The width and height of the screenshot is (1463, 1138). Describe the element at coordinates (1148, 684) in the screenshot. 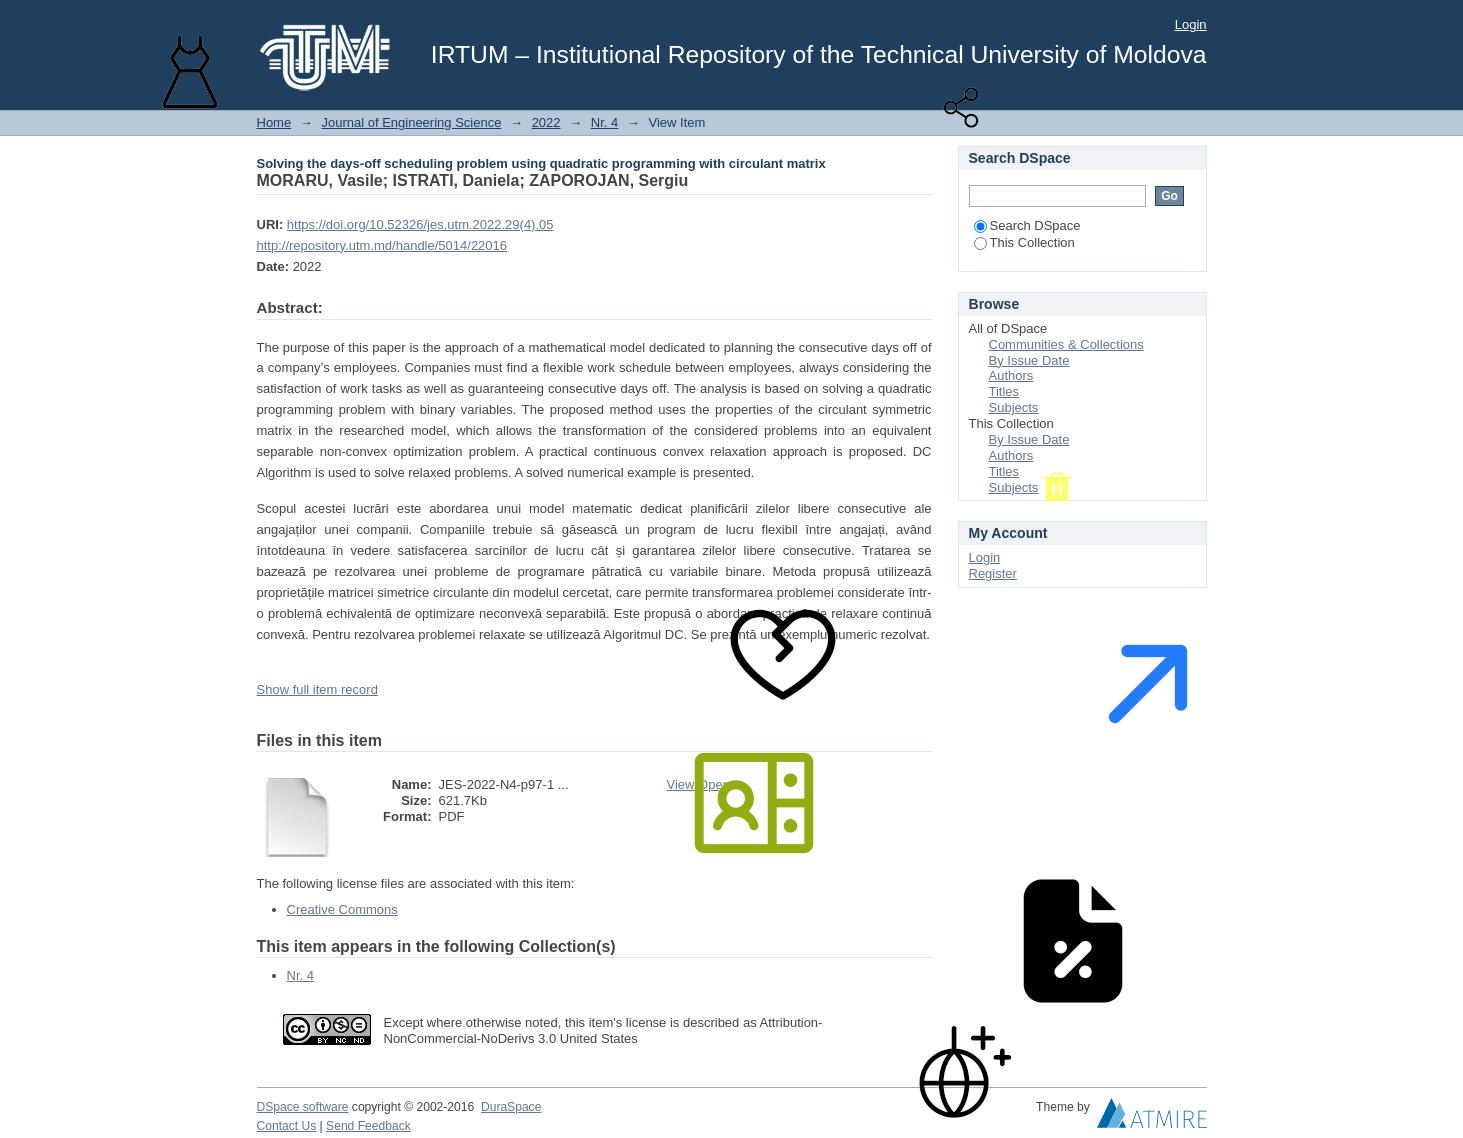

I see `open link in new tab or window` at that location.